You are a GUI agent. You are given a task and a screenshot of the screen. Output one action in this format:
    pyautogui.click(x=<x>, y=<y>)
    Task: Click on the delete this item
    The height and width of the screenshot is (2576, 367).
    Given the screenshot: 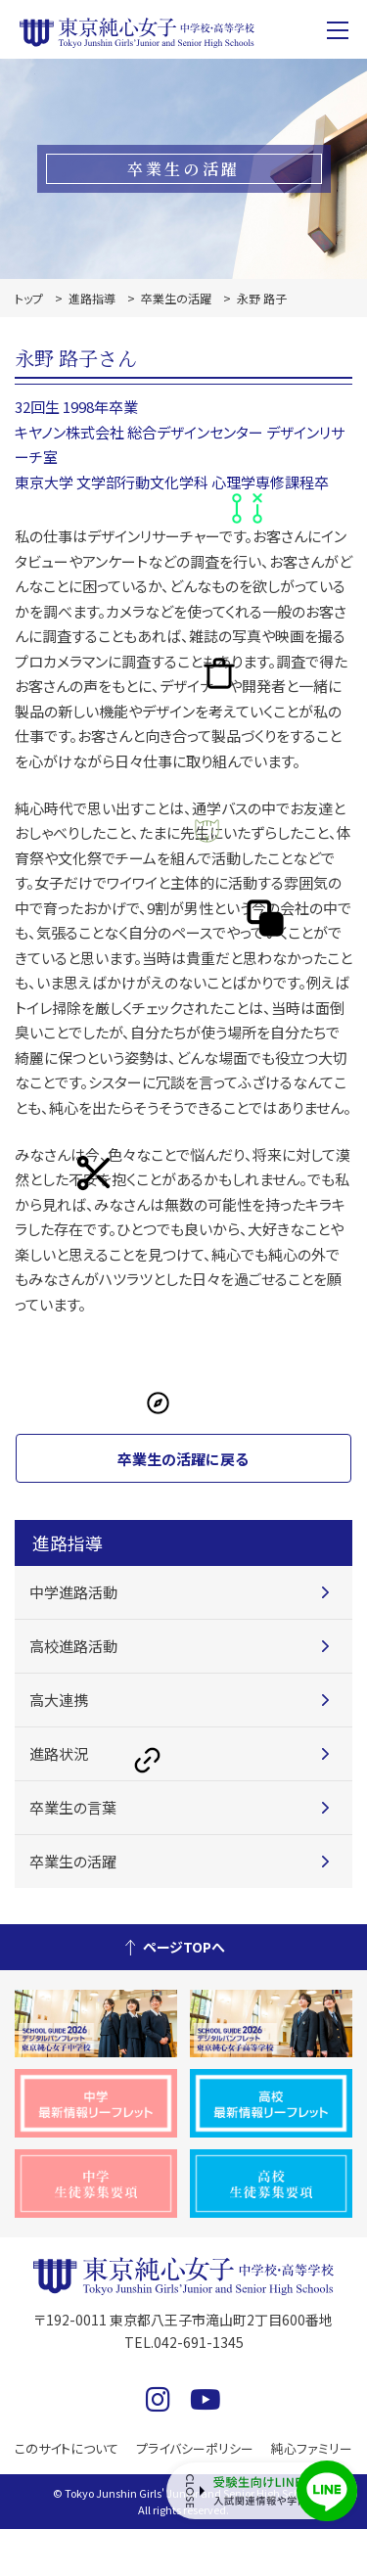 What is the action you would take?
    pyautogui.click(x=219, y=673)
    